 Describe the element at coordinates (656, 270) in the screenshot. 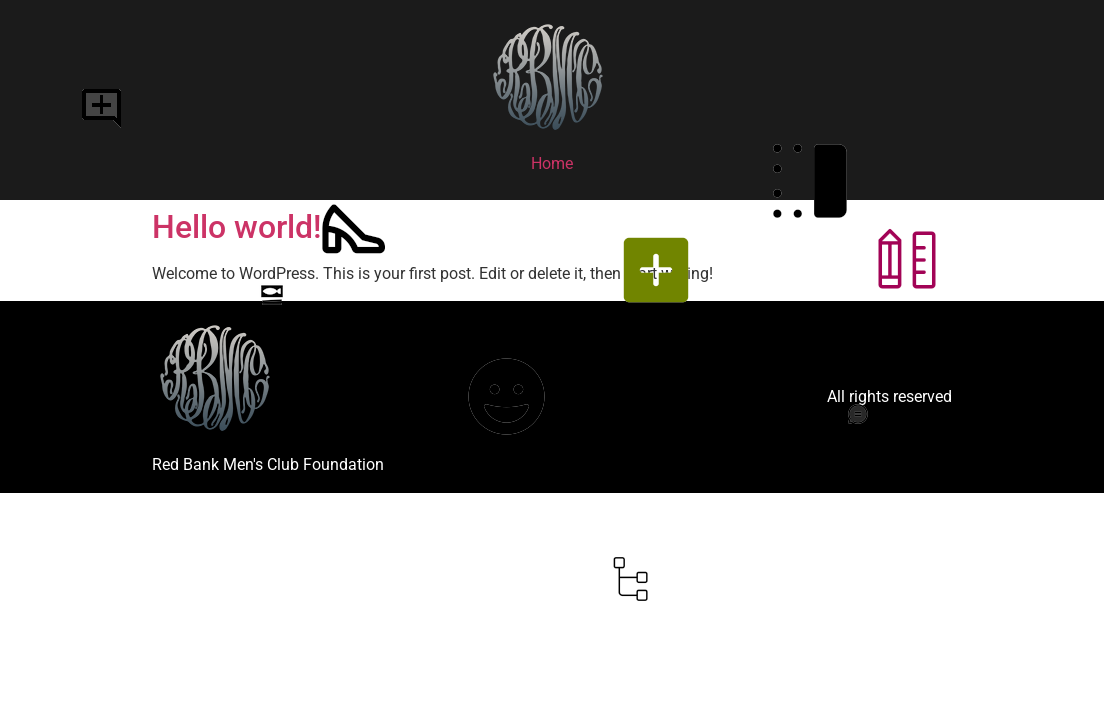

I see `add a new item` at that location.